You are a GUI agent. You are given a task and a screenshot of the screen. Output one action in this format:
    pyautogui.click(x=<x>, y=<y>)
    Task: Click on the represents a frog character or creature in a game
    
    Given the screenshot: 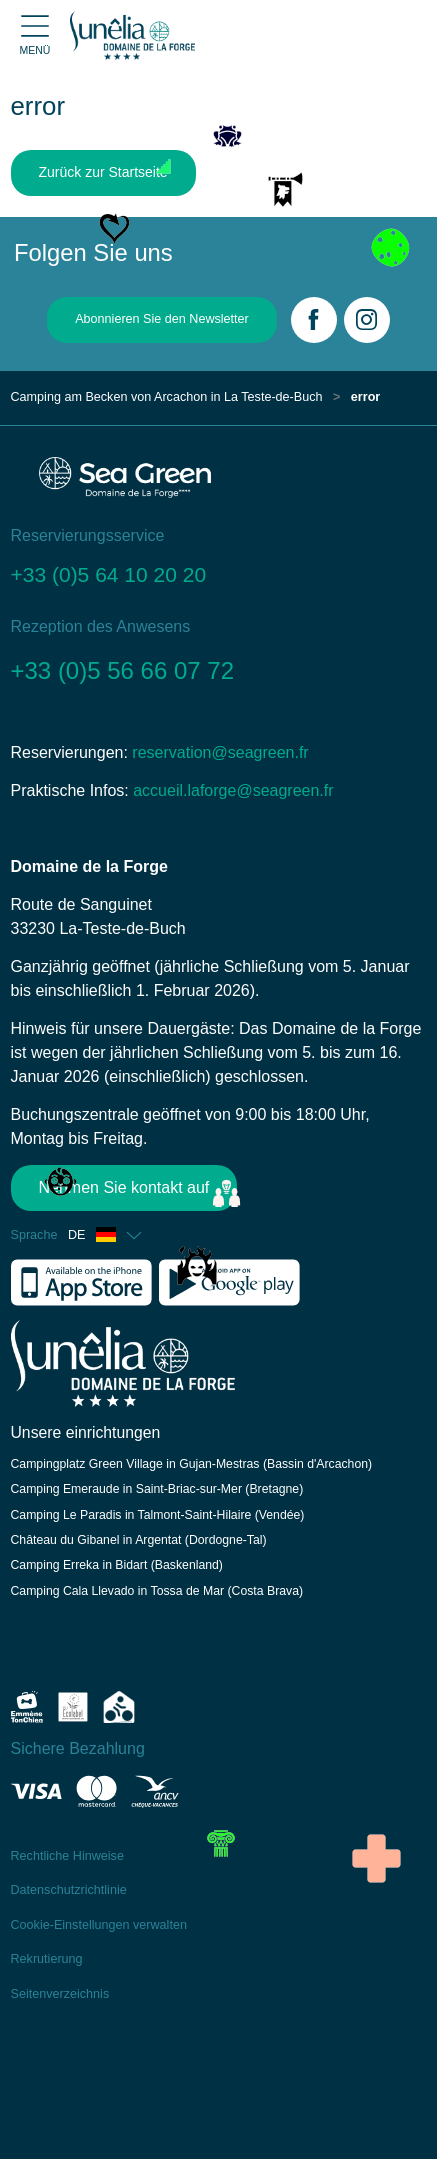 What is the action you would take?
    pyautogui.click(x=227, y=135)
    